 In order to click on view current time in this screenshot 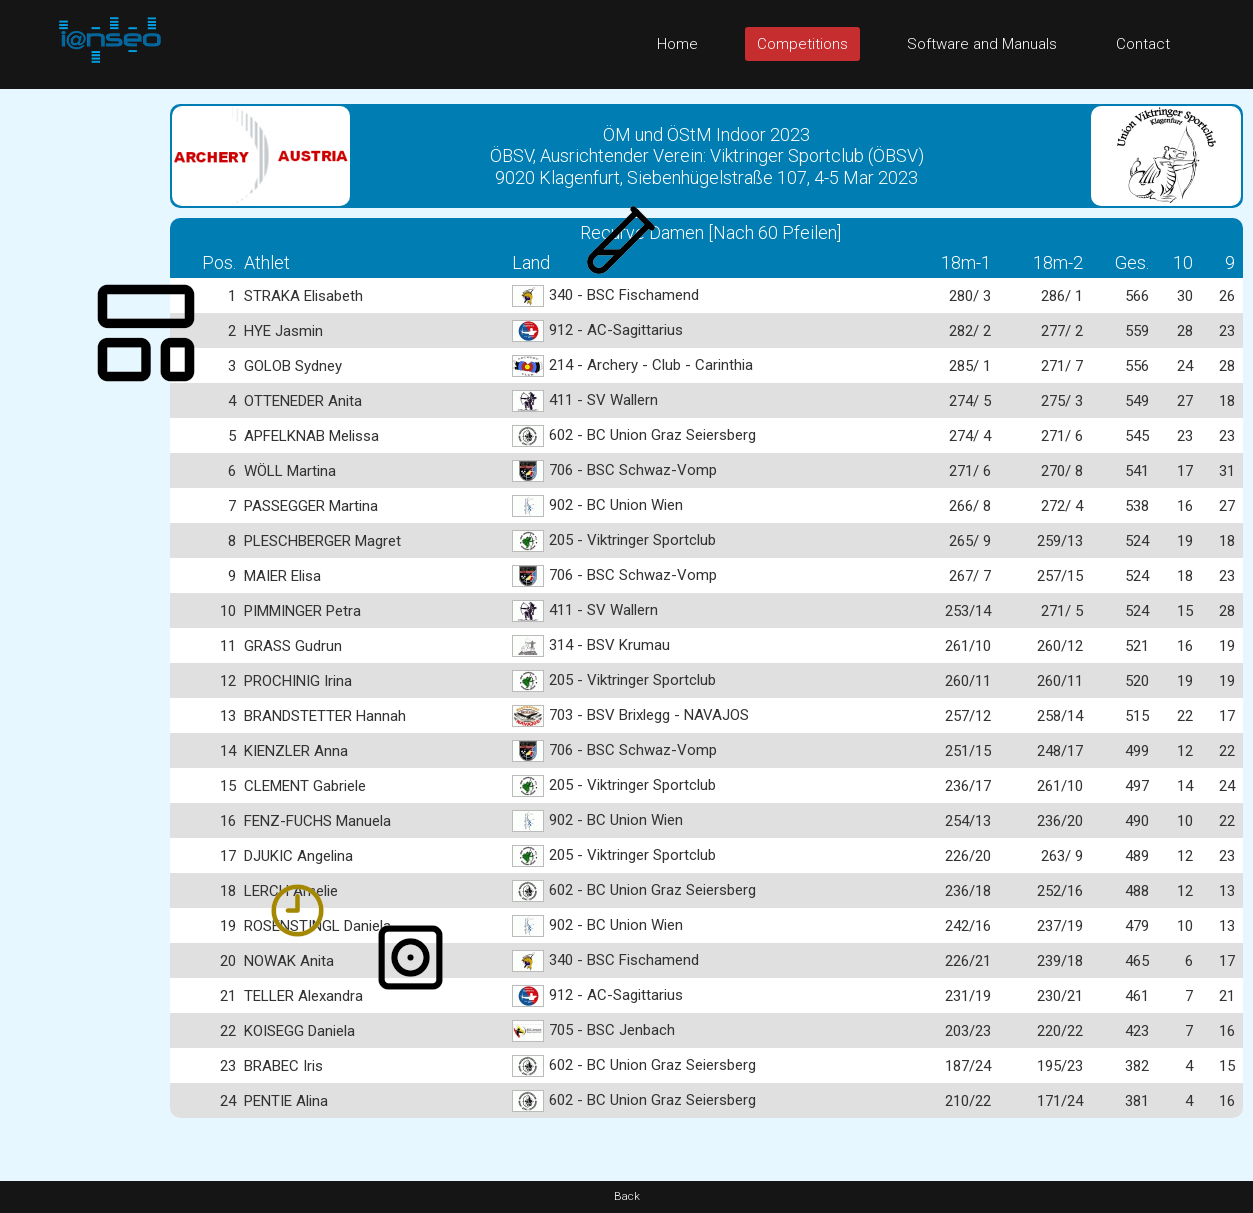, I will do `click(297, 910)`.